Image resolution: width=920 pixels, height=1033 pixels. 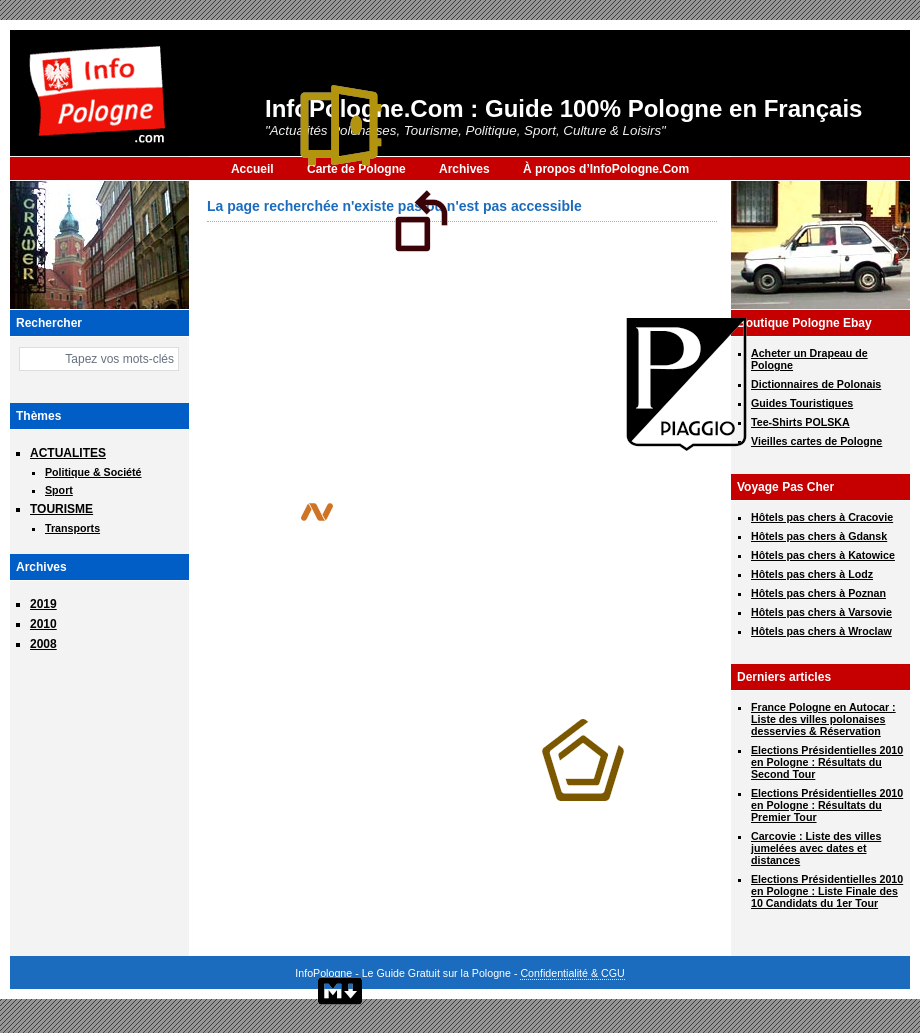 I want to click on access secure storage or vault, so click(x=339, y=127).